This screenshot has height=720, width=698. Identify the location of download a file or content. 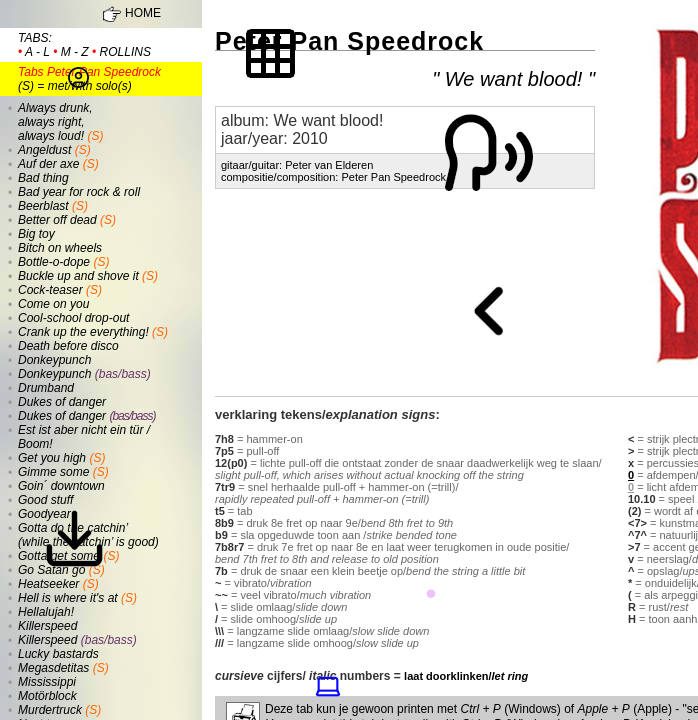
(74, 538).